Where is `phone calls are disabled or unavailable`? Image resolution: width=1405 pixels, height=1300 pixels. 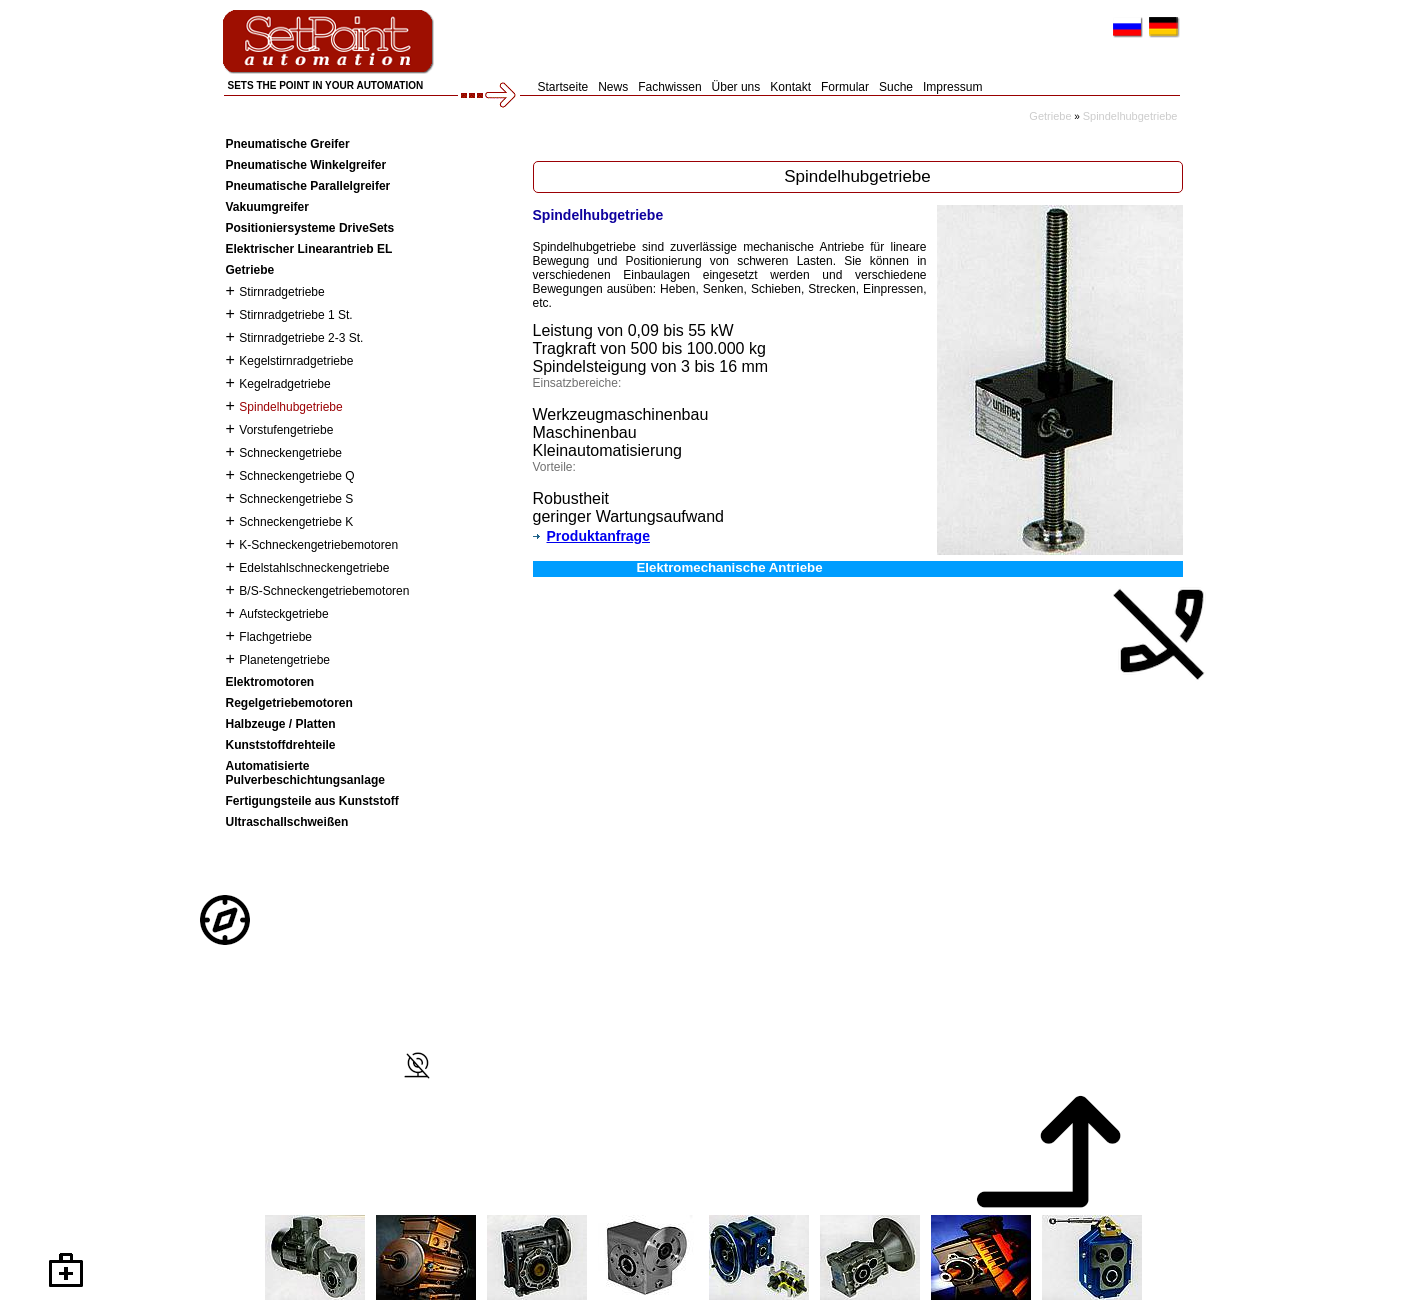 phone calls are disabled or unavailable is located at coordinates (1162, 631).